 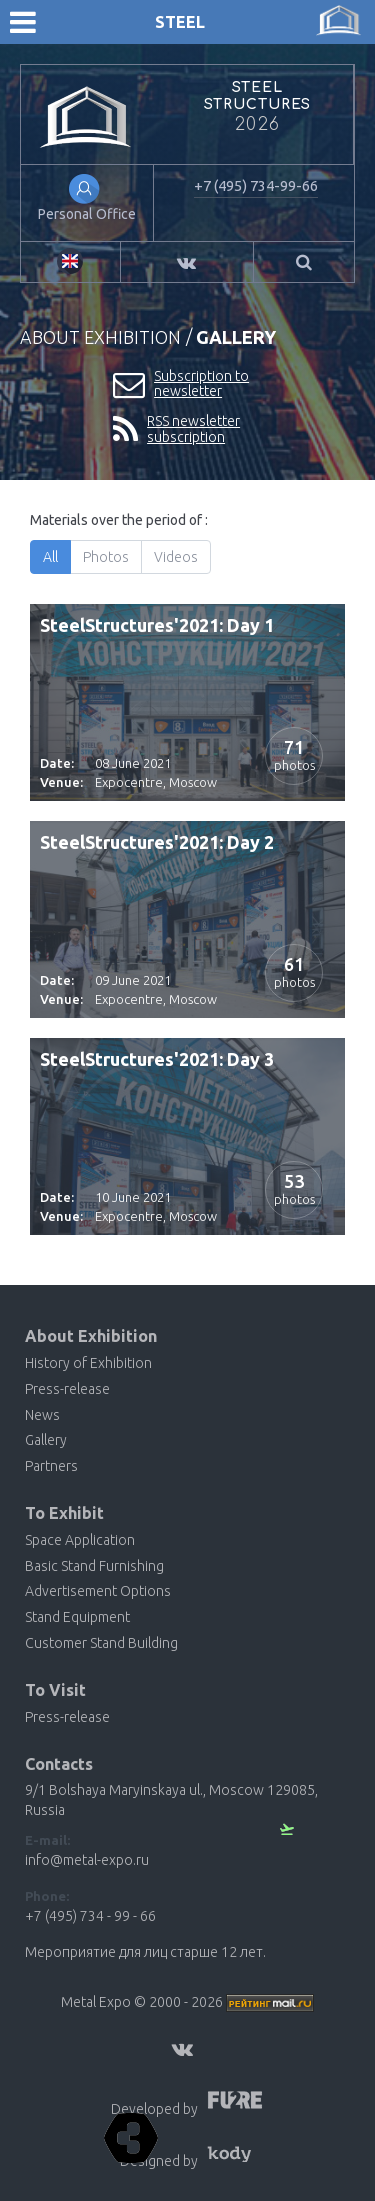 What do you see at coordinates (287, 1829) in the screenshot?
I see `view departing flights` at bounding box center [287, 1829].